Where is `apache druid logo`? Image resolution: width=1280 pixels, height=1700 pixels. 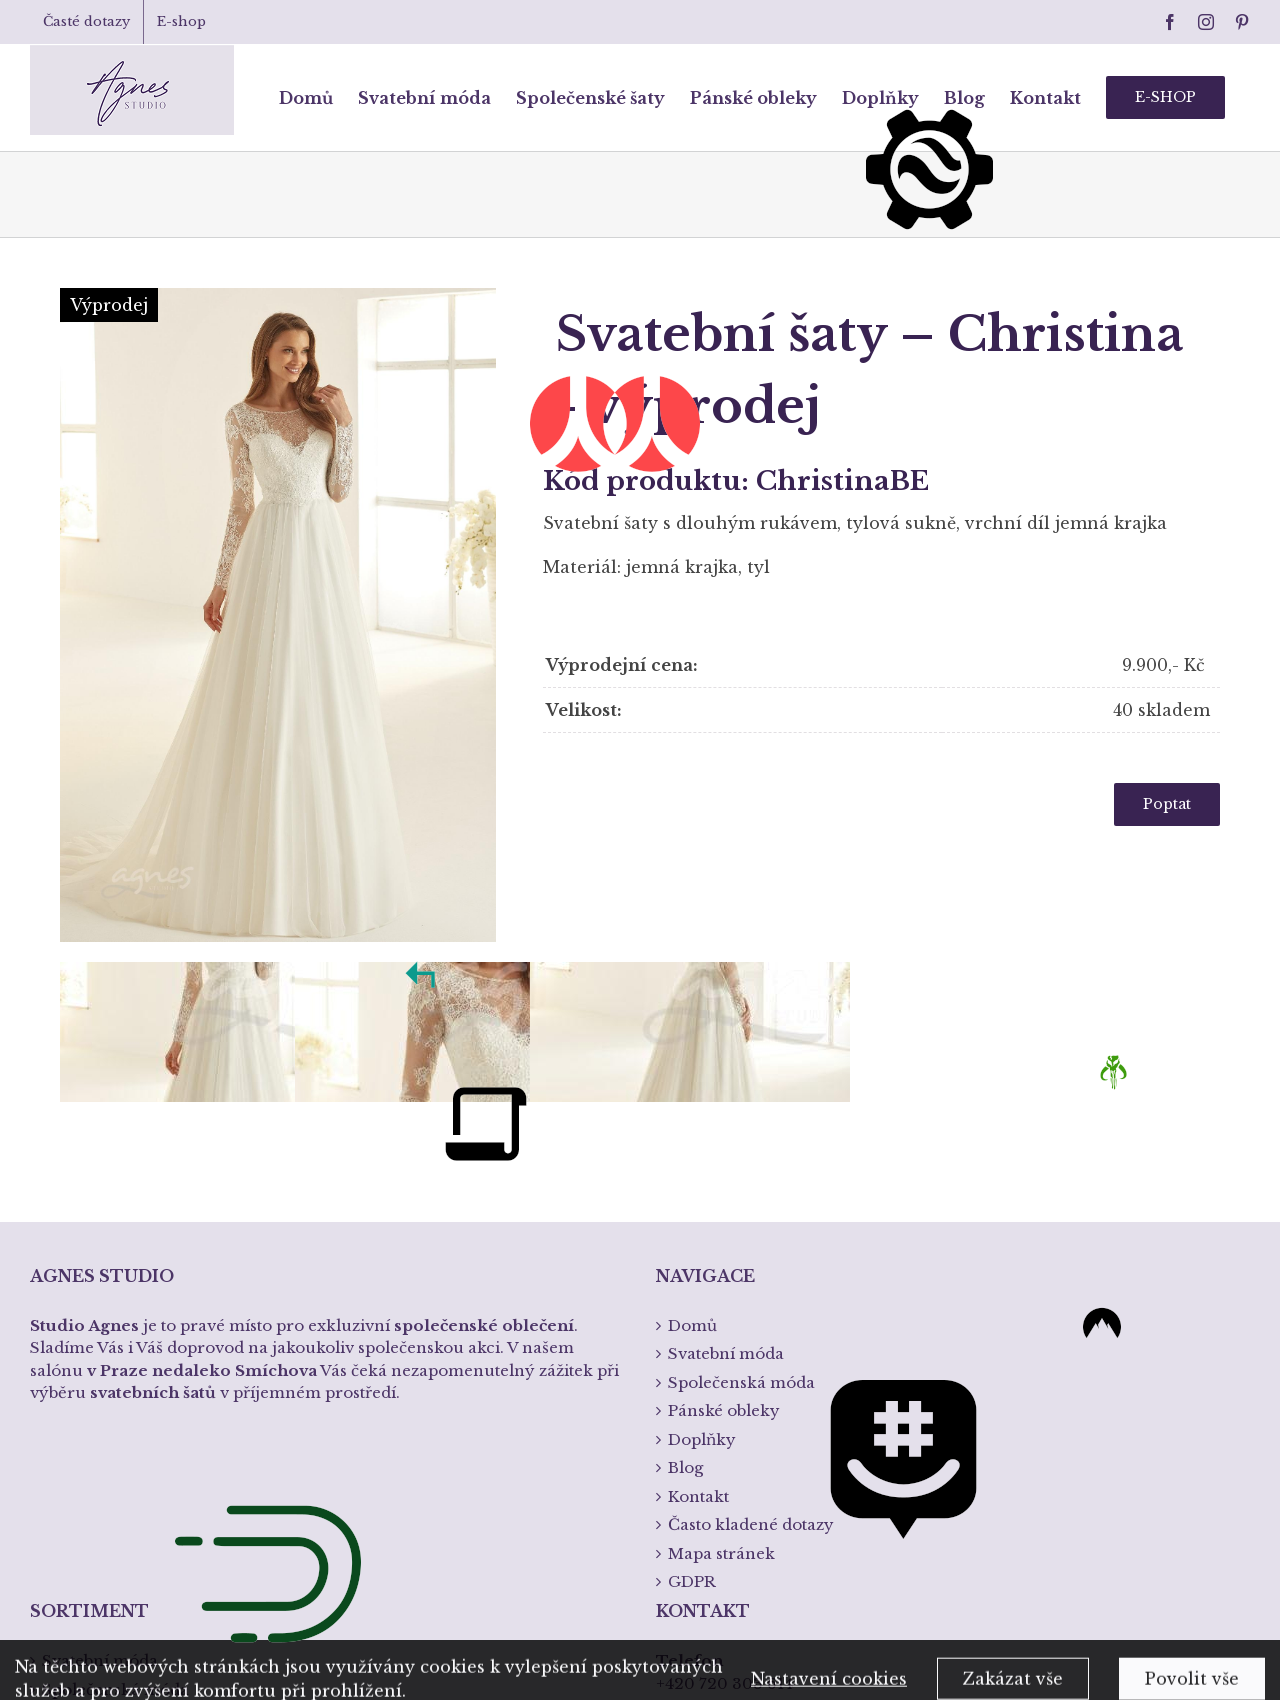
apache druid logo is located at coordinates (268, 1574).